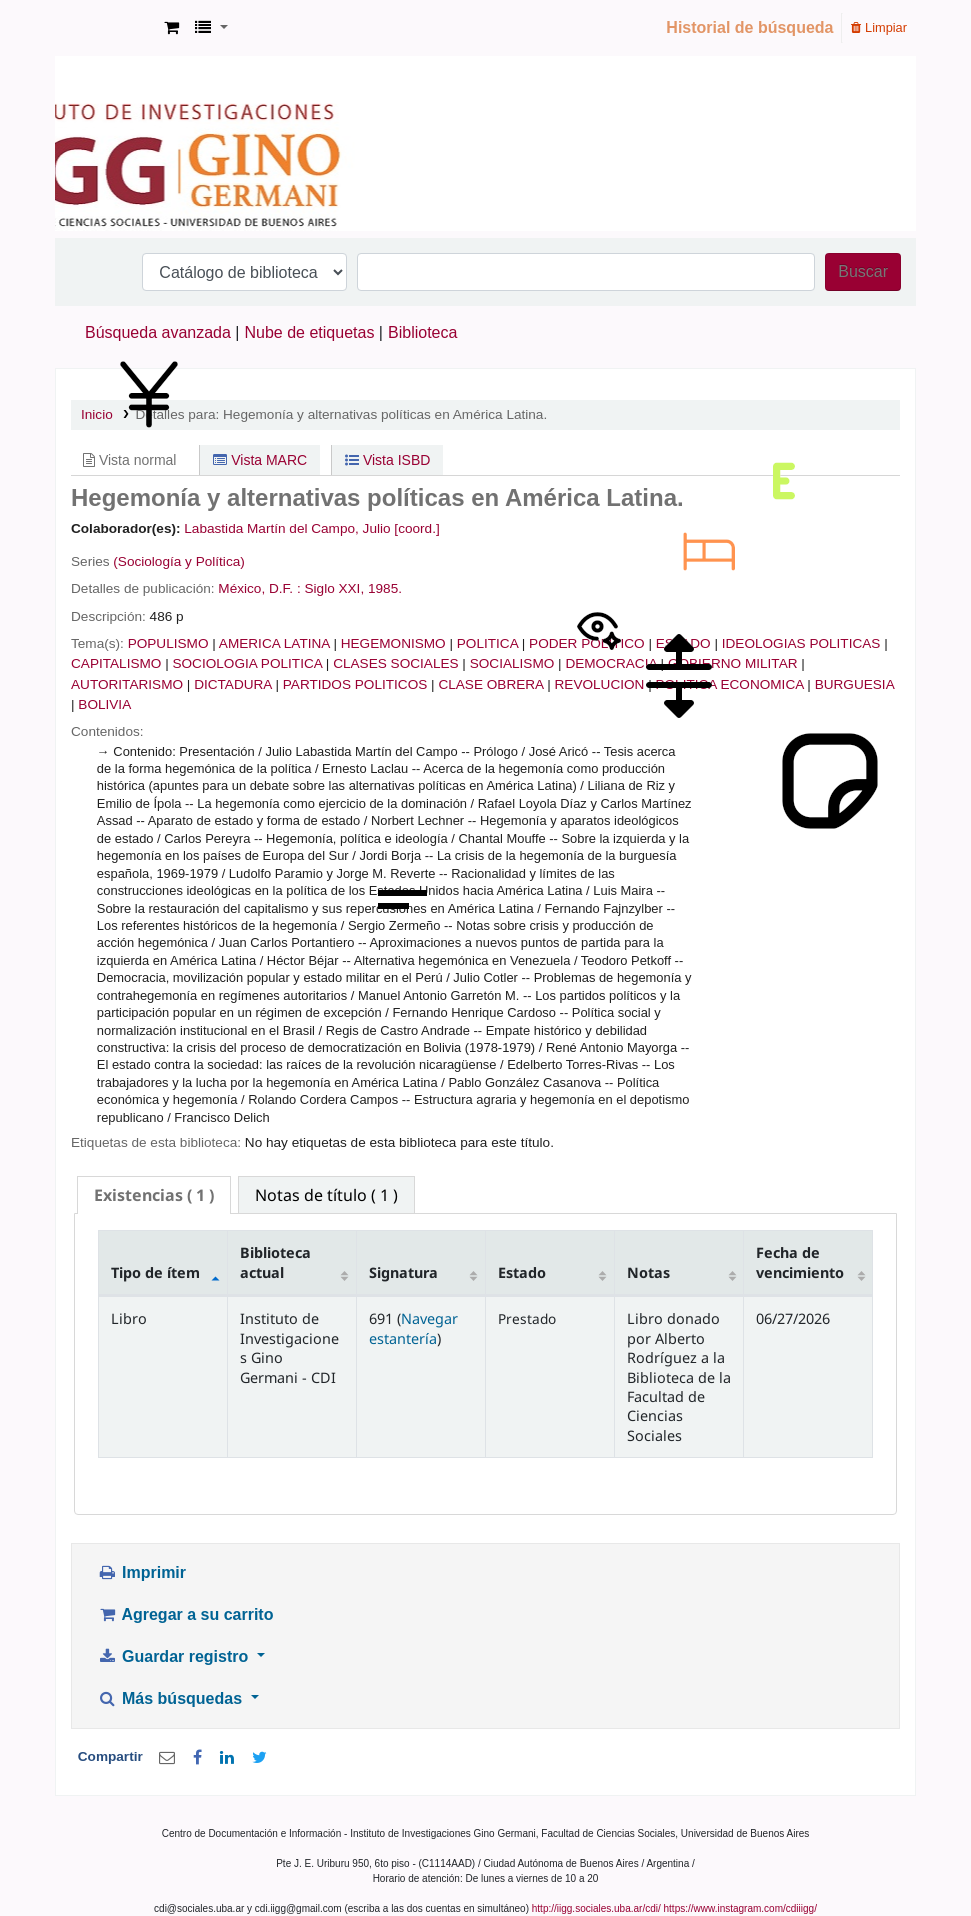  I want to click on view accommodation or hotel options, so click(707, 551).